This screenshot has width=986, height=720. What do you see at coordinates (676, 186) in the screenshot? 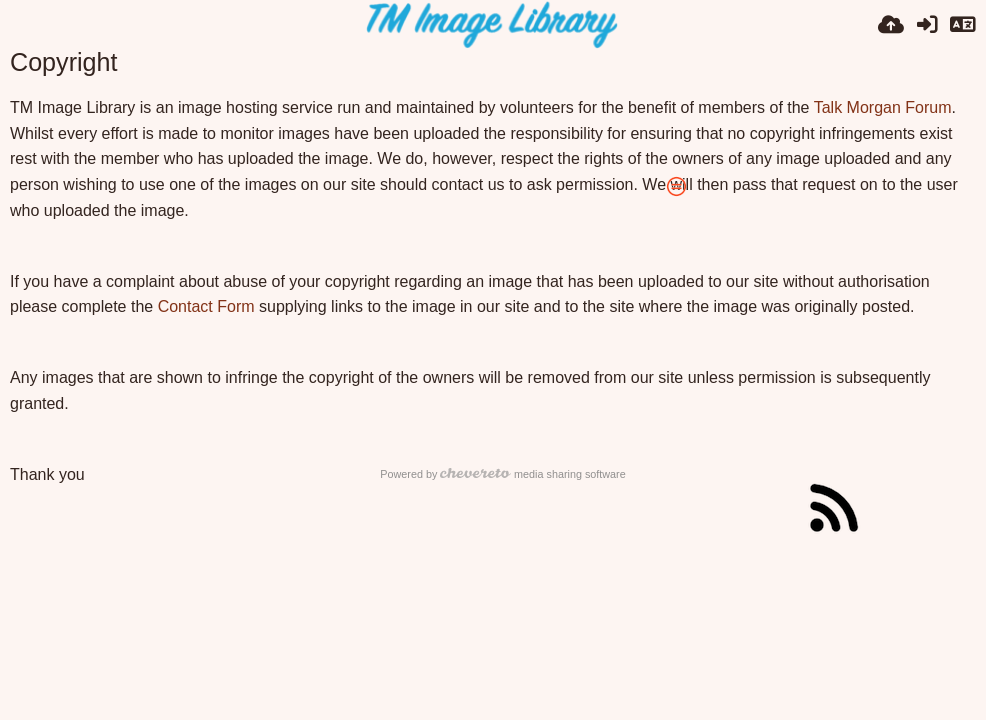
I see `indicates equality or balanced state` at bounding box center [676, 186].